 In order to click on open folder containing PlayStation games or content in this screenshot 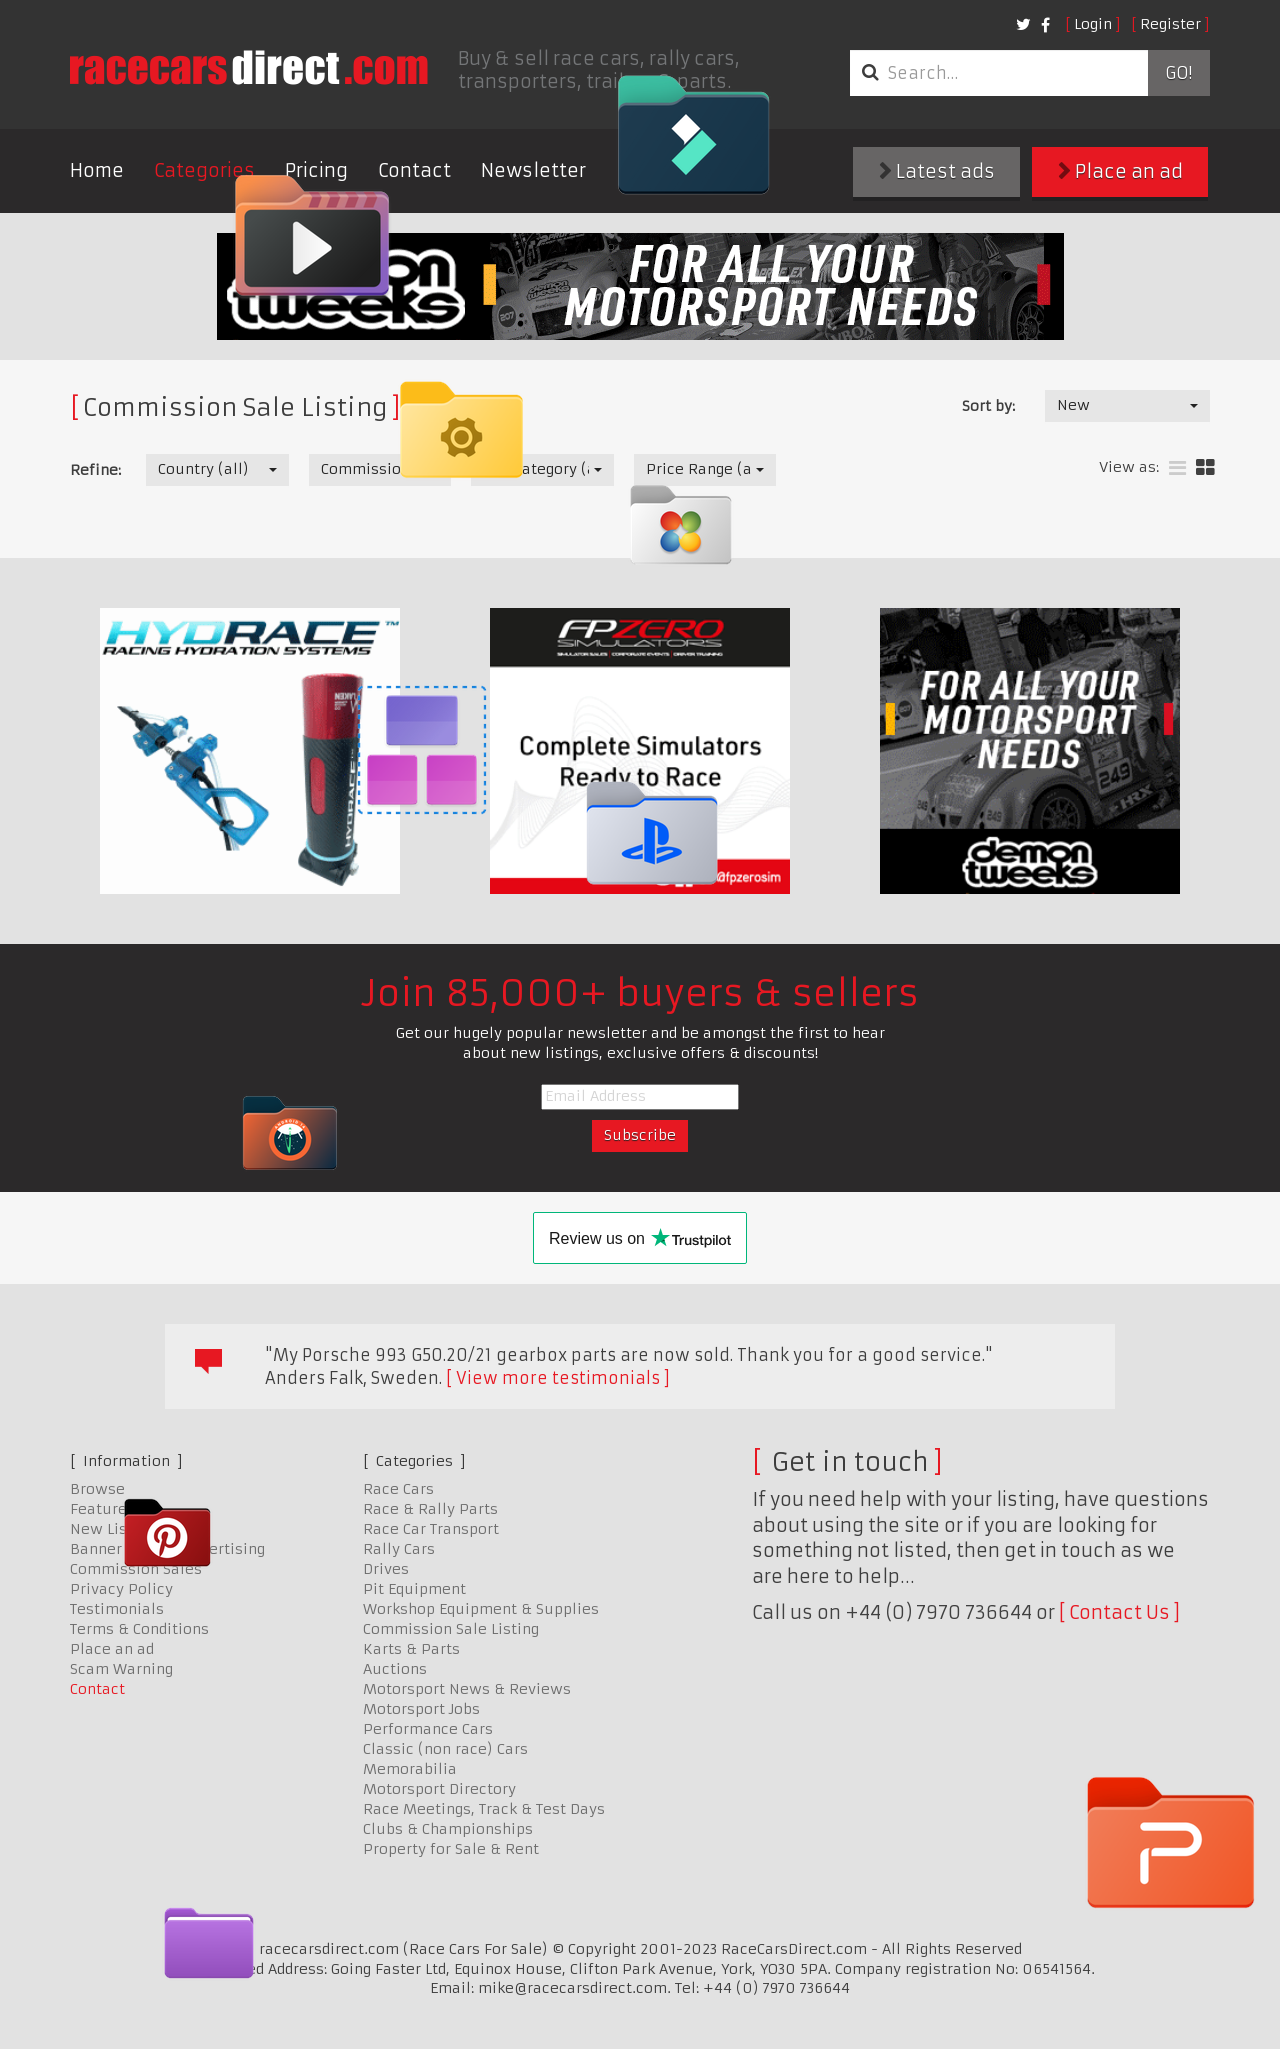, I will do `click(651, 836)`.